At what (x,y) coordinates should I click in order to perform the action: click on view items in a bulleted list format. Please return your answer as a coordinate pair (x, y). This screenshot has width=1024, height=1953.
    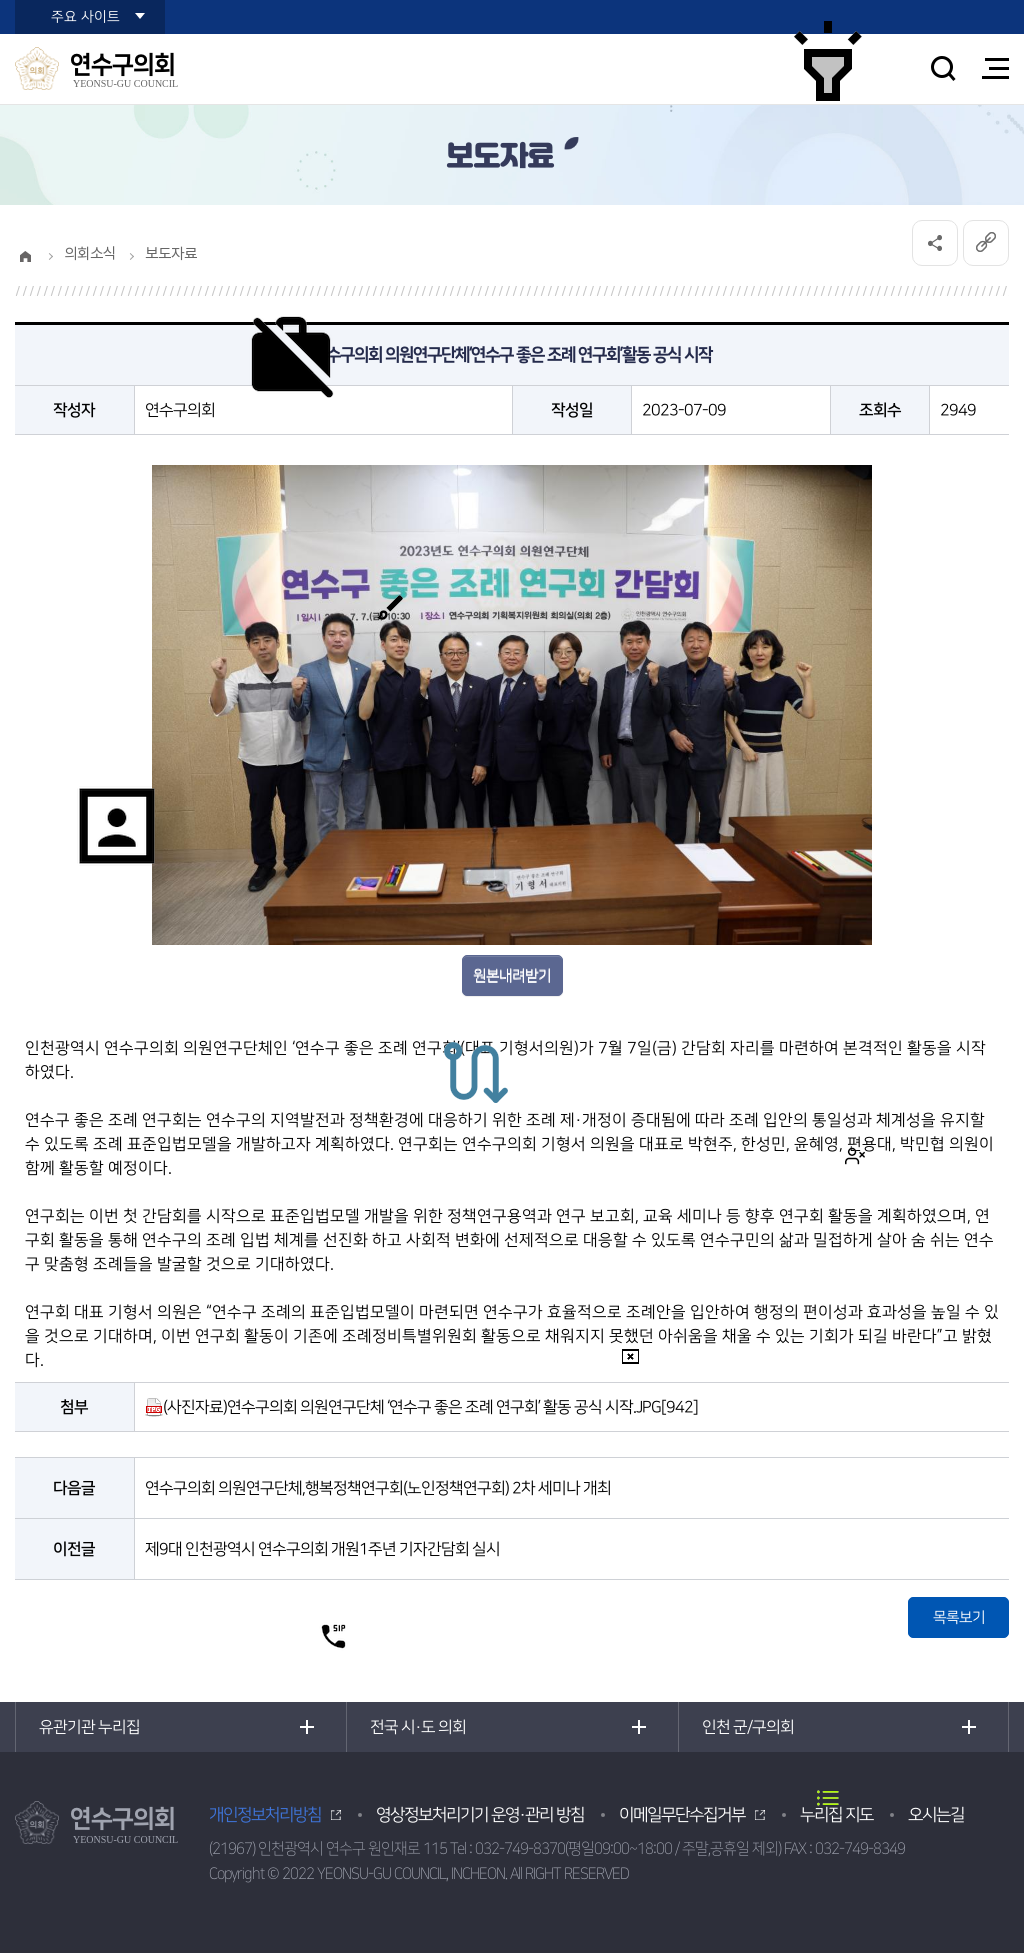
    Looking at the image, I should click on (828, 1798).